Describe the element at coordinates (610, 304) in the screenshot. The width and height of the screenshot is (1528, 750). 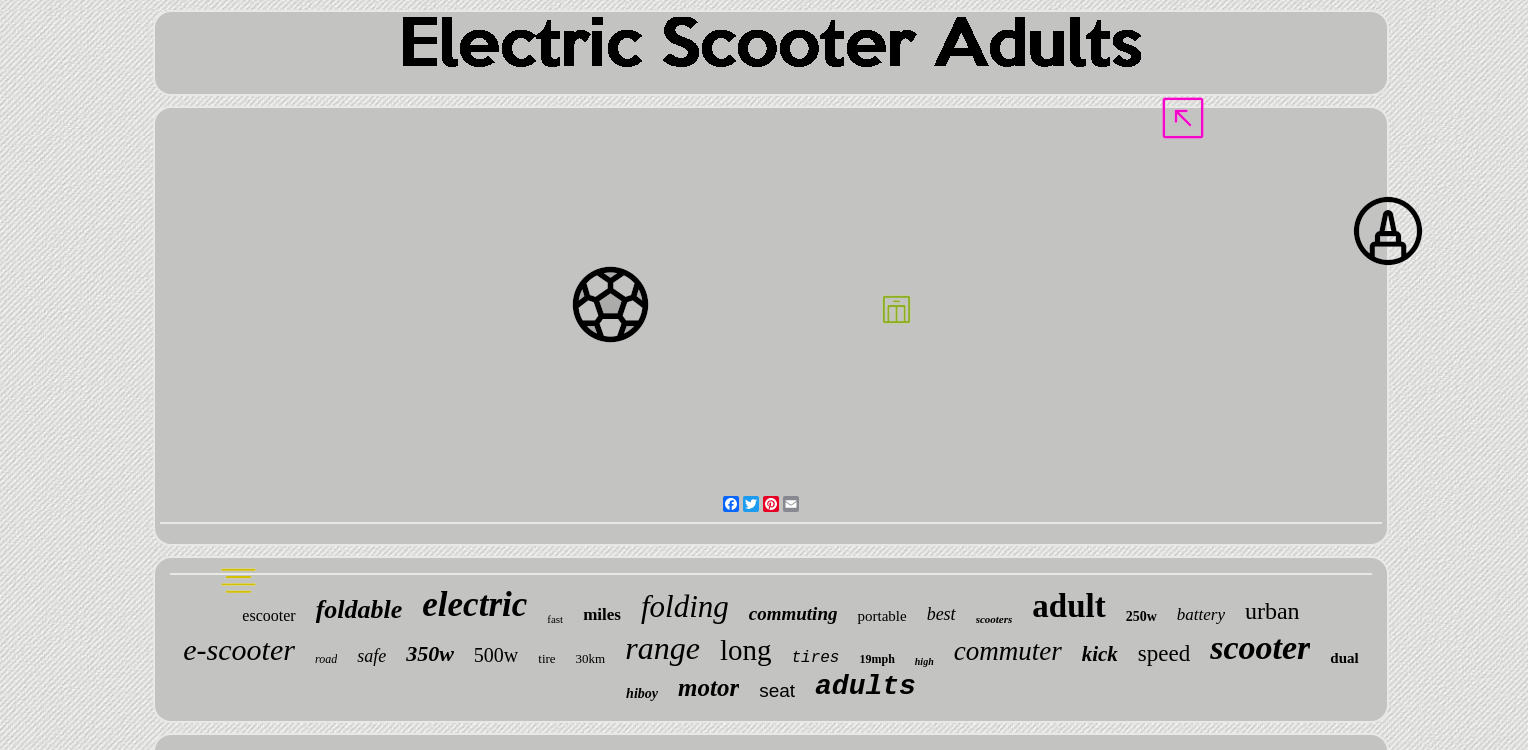
I see `access sports or soccer-related content` at that location.